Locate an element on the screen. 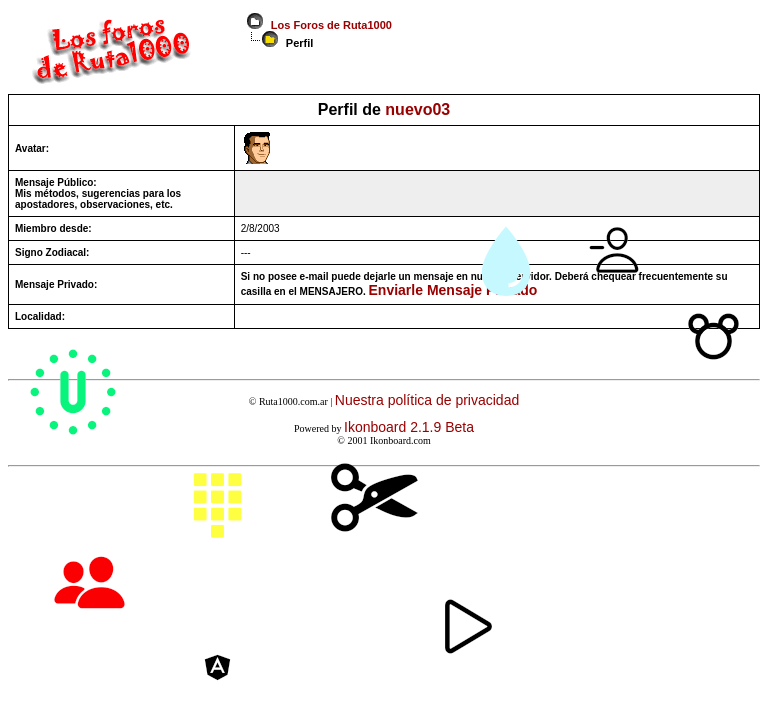 The image size is (768, 720). start playing media is located at coordinates (468, 626).